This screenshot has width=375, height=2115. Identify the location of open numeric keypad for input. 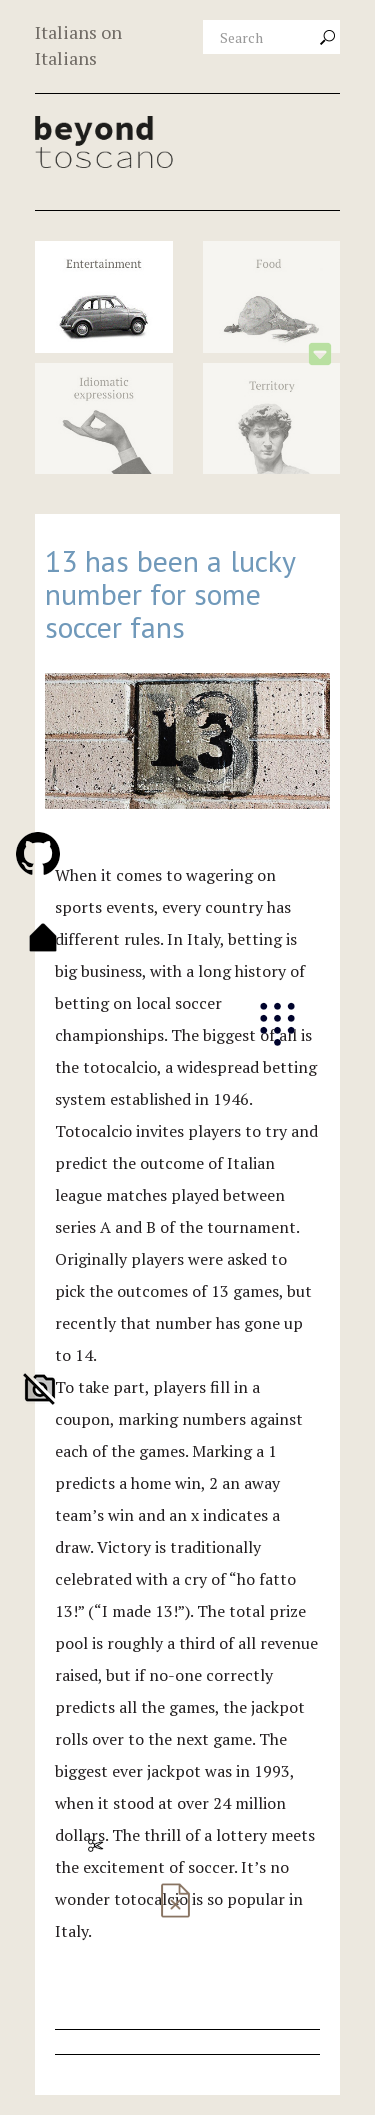
(277, 1023).